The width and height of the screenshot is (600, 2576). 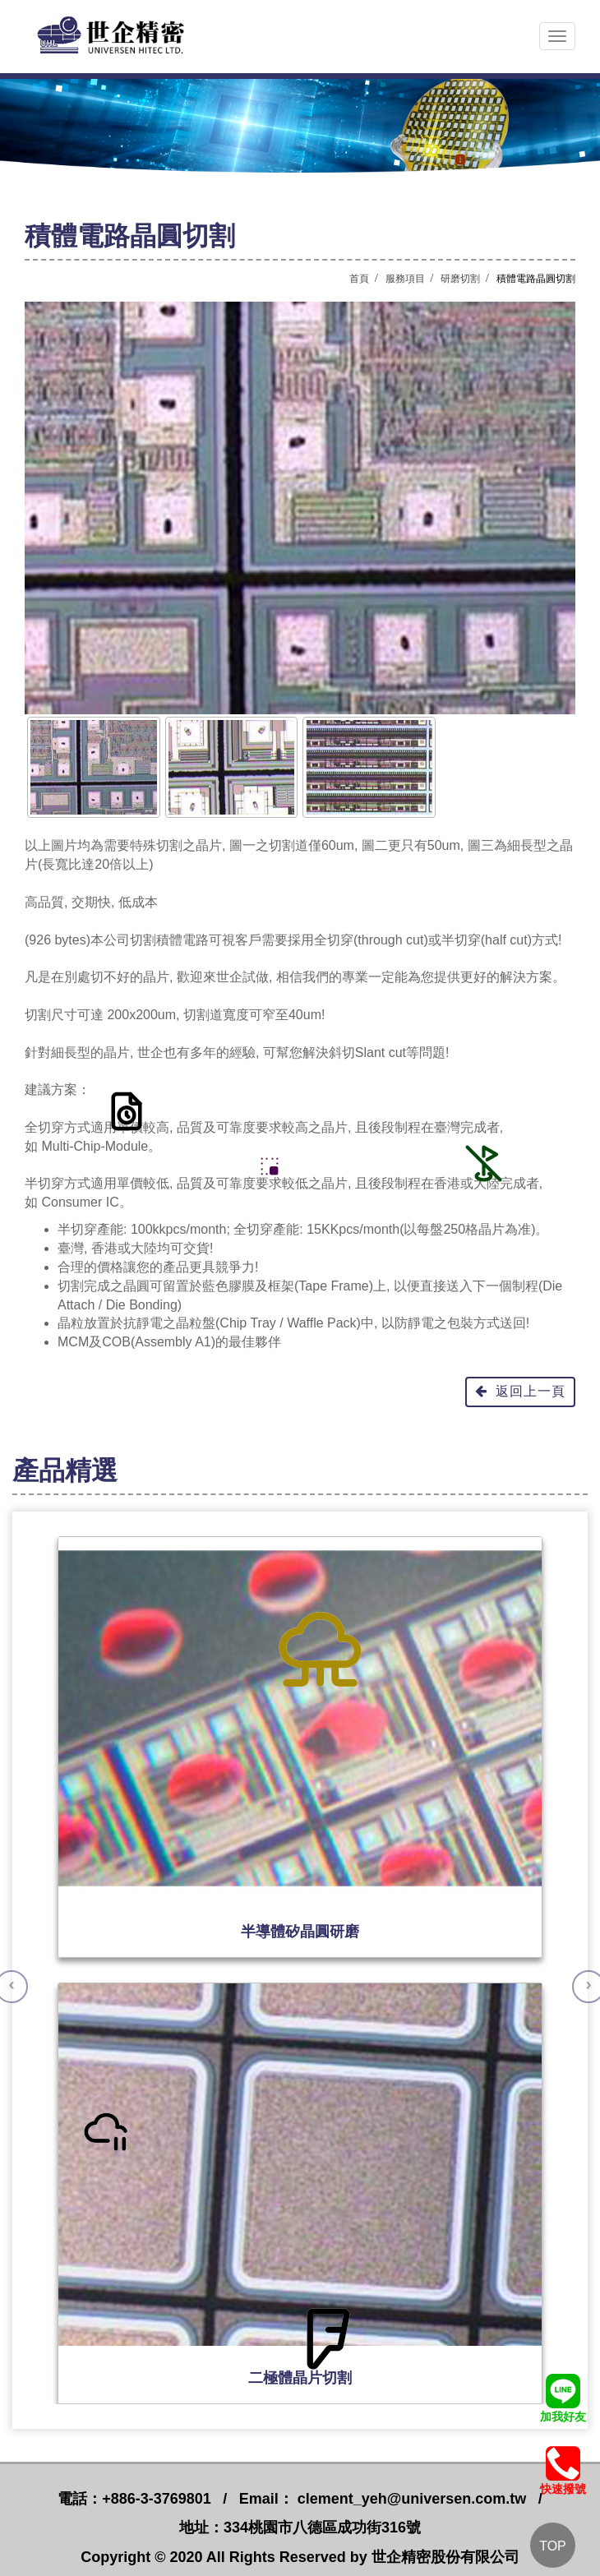 What do you see at coordinates (127, 1111) in the screenshot?
I see `view file history or recent changes` at bounding box center [127, 1111].